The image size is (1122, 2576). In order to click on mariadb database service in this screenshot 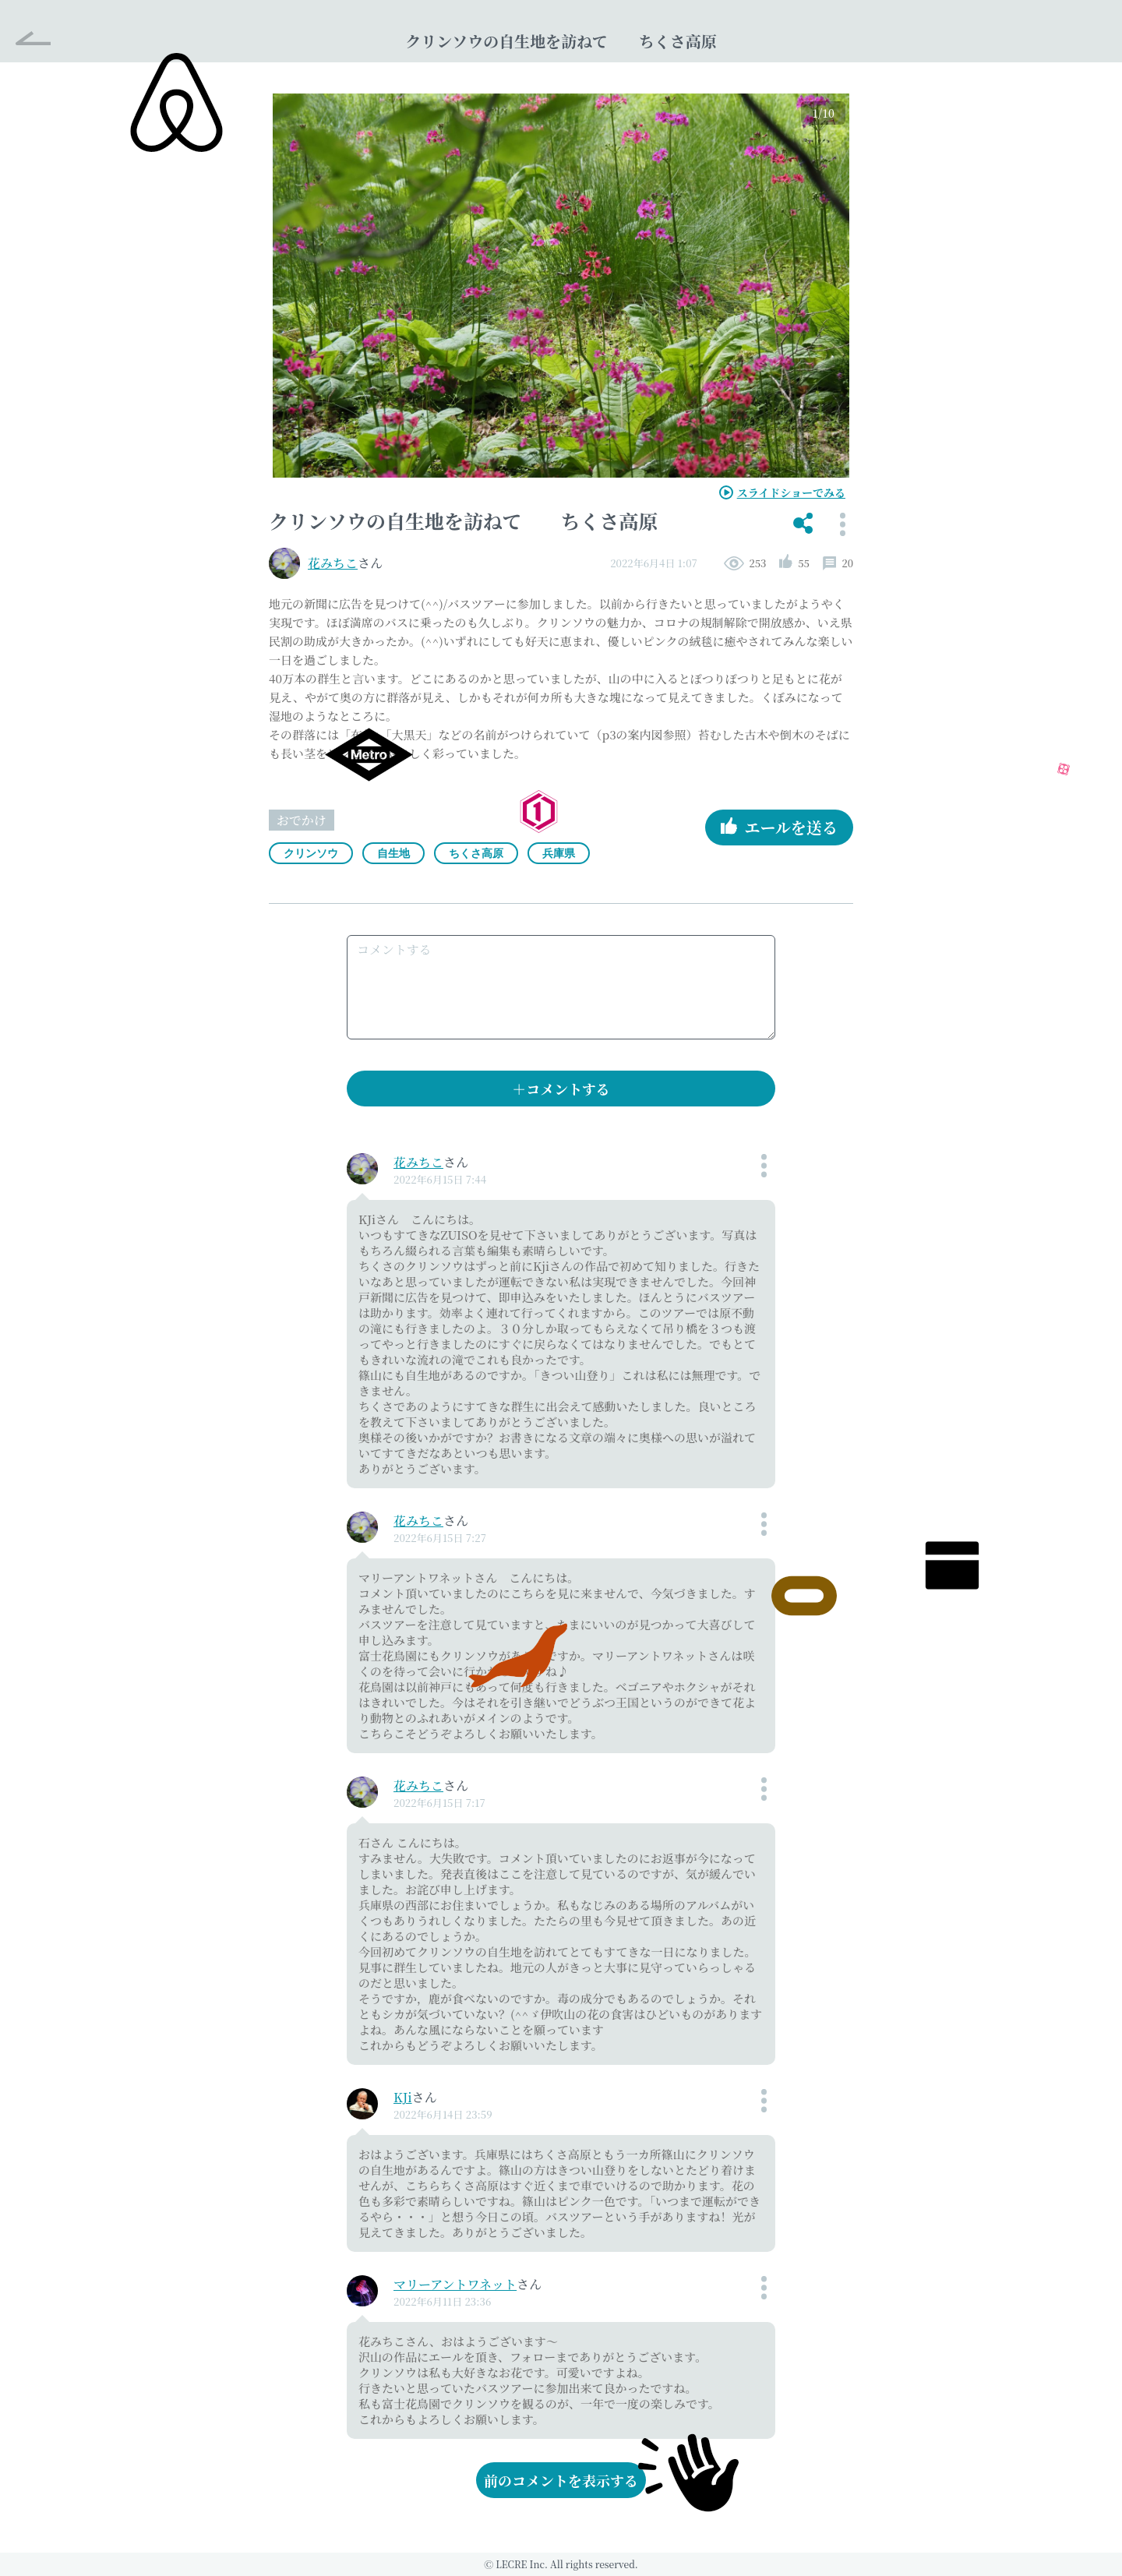, I will do `click(517, 1655)`.